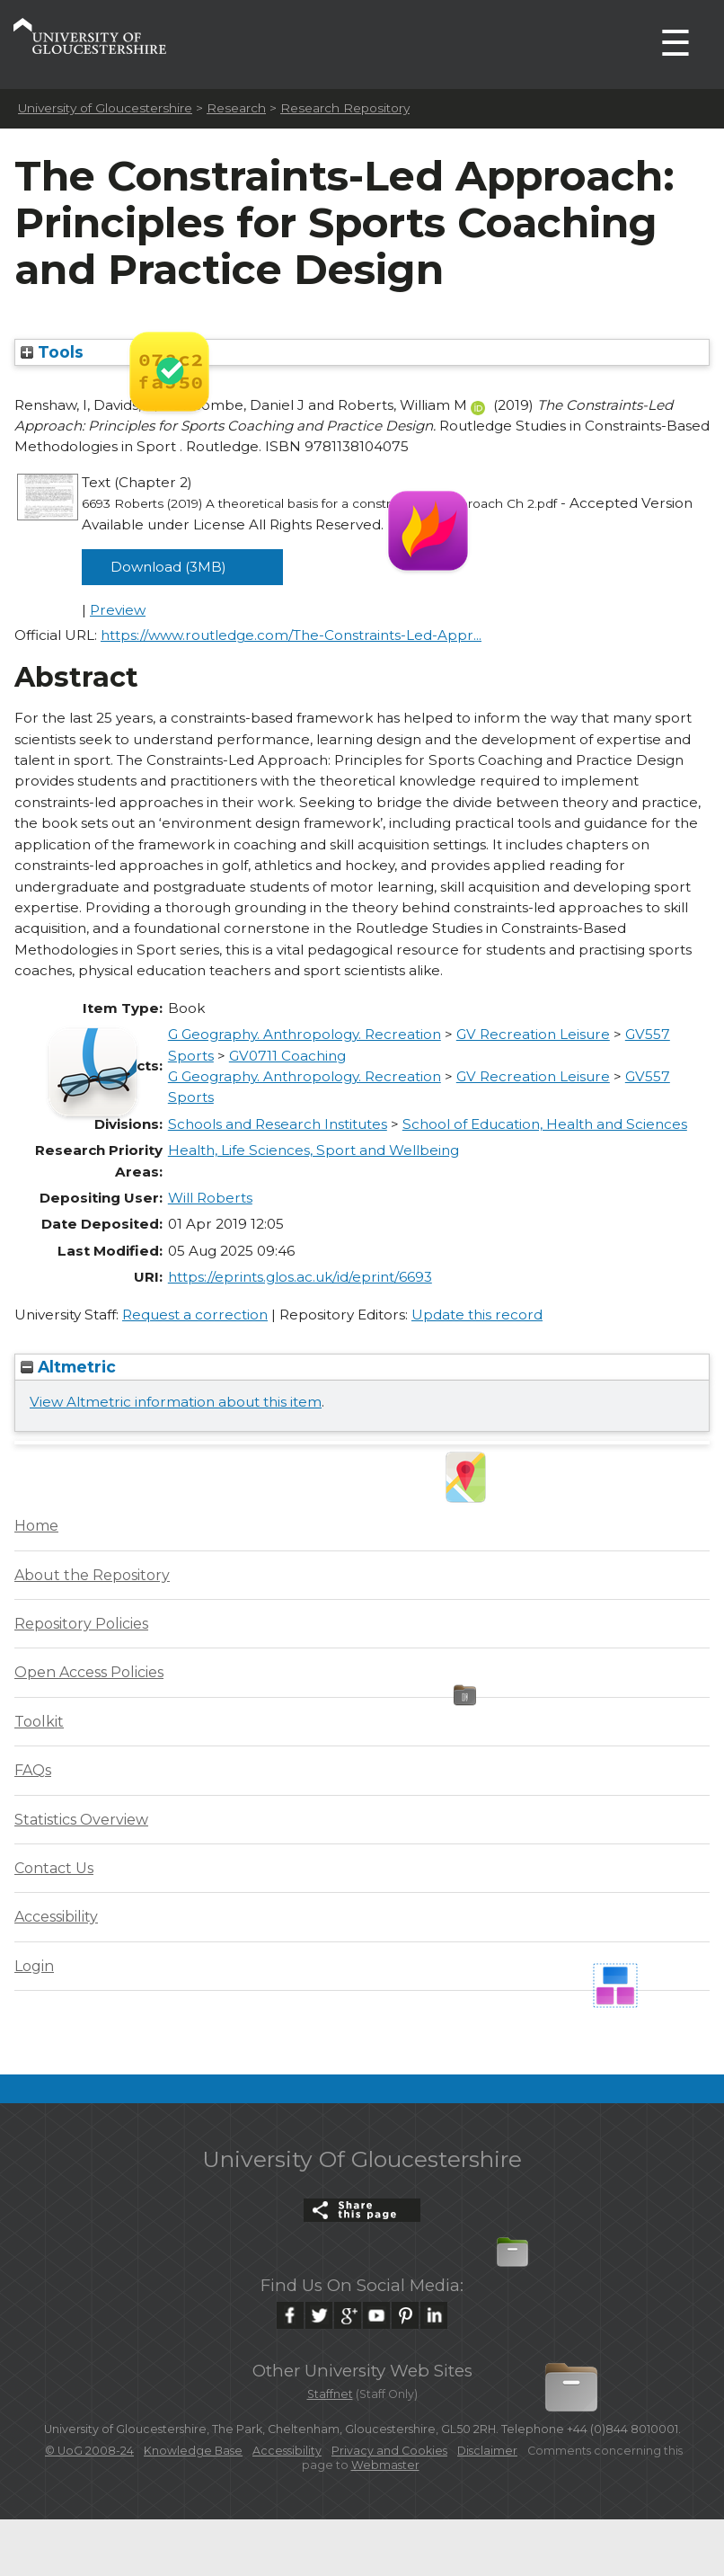  What do you see at coordinates (169, 371) in the screenshot?
I see `open collision hash verification app` at bounding box center [169, 371].